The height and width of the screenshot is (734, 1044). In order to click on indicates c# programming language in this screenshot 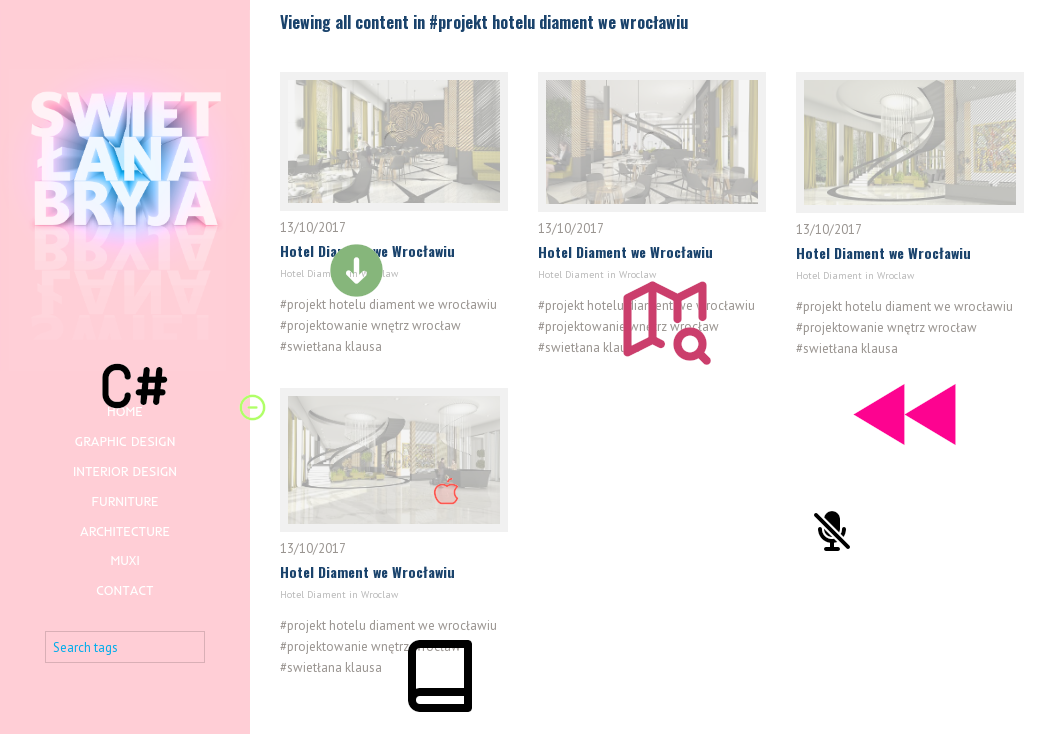, I will do `click(134, 386)`.